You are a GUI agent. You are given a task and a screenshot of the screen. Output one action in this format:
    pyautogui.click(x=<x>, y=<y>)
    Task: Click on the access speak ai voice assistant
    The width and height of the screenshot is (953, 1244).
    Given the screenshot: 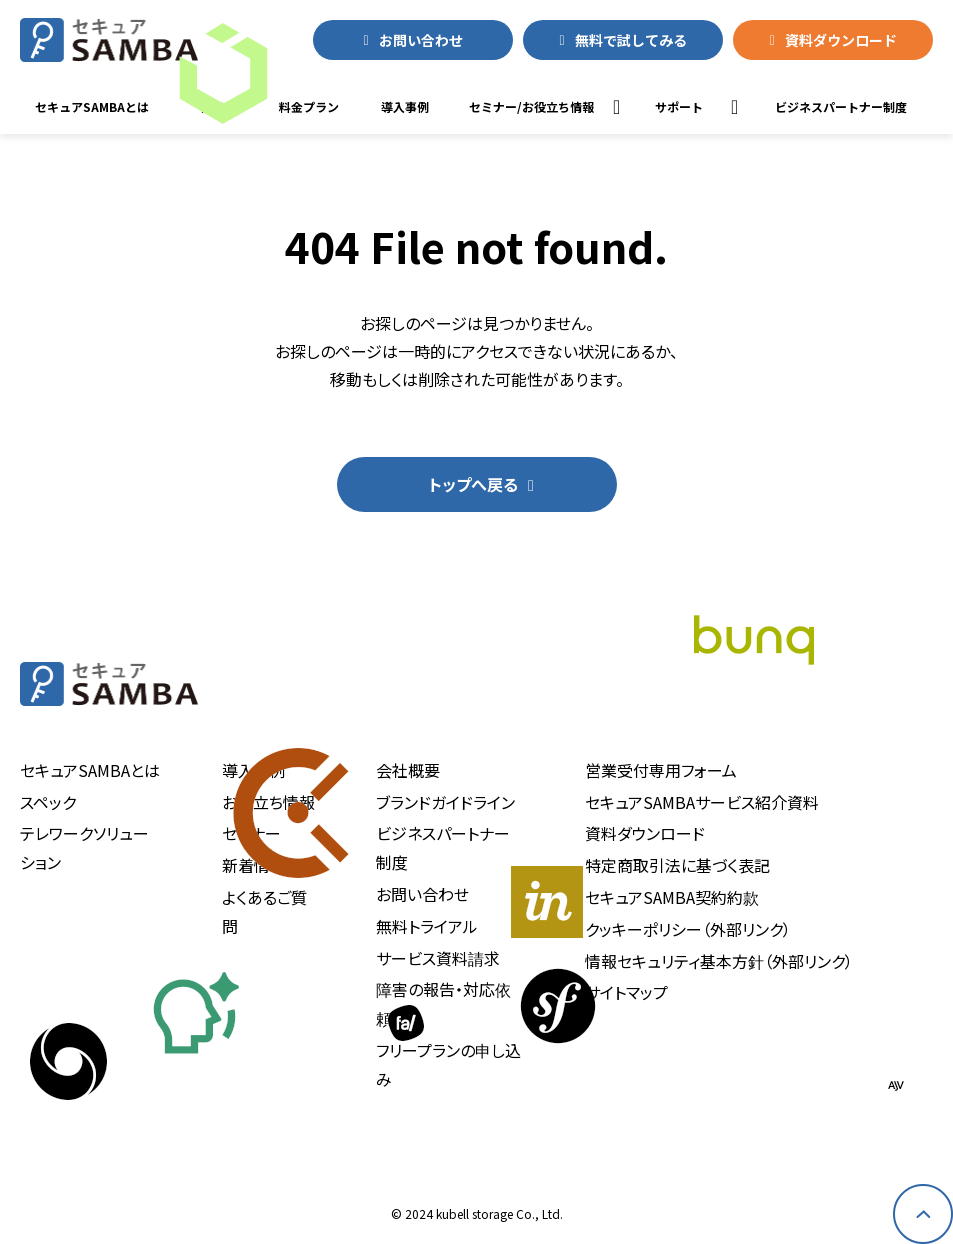 What is the action you would take?
    pyautogui.click(x=194, y=1016)
    